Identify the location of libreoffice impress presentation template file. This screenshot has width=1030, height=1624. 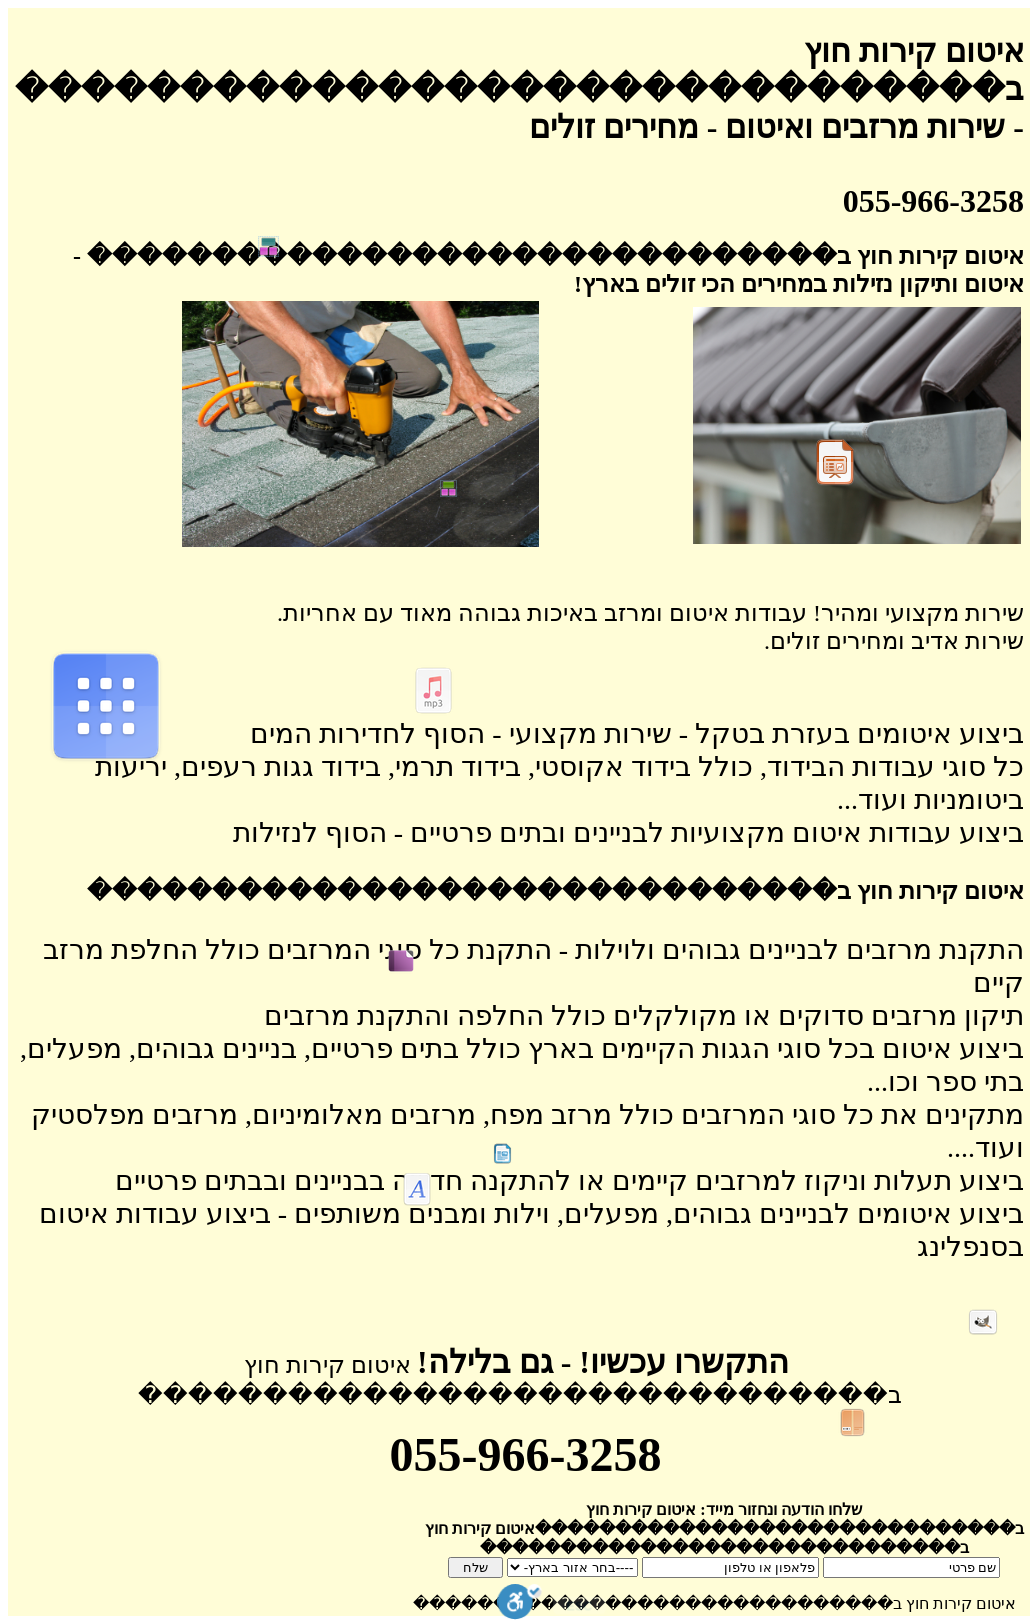
(835, 462).